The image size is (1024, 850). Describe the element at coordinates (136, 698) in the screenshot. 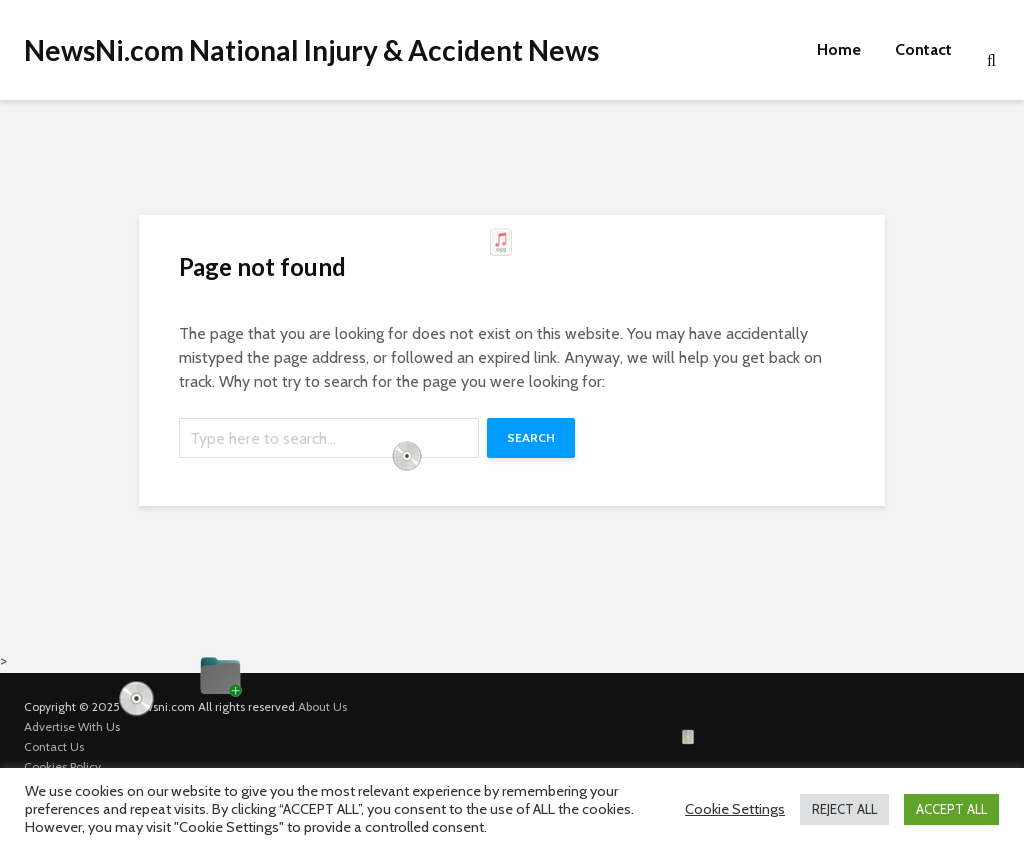

I see `access cd/dvd drive` at that location.